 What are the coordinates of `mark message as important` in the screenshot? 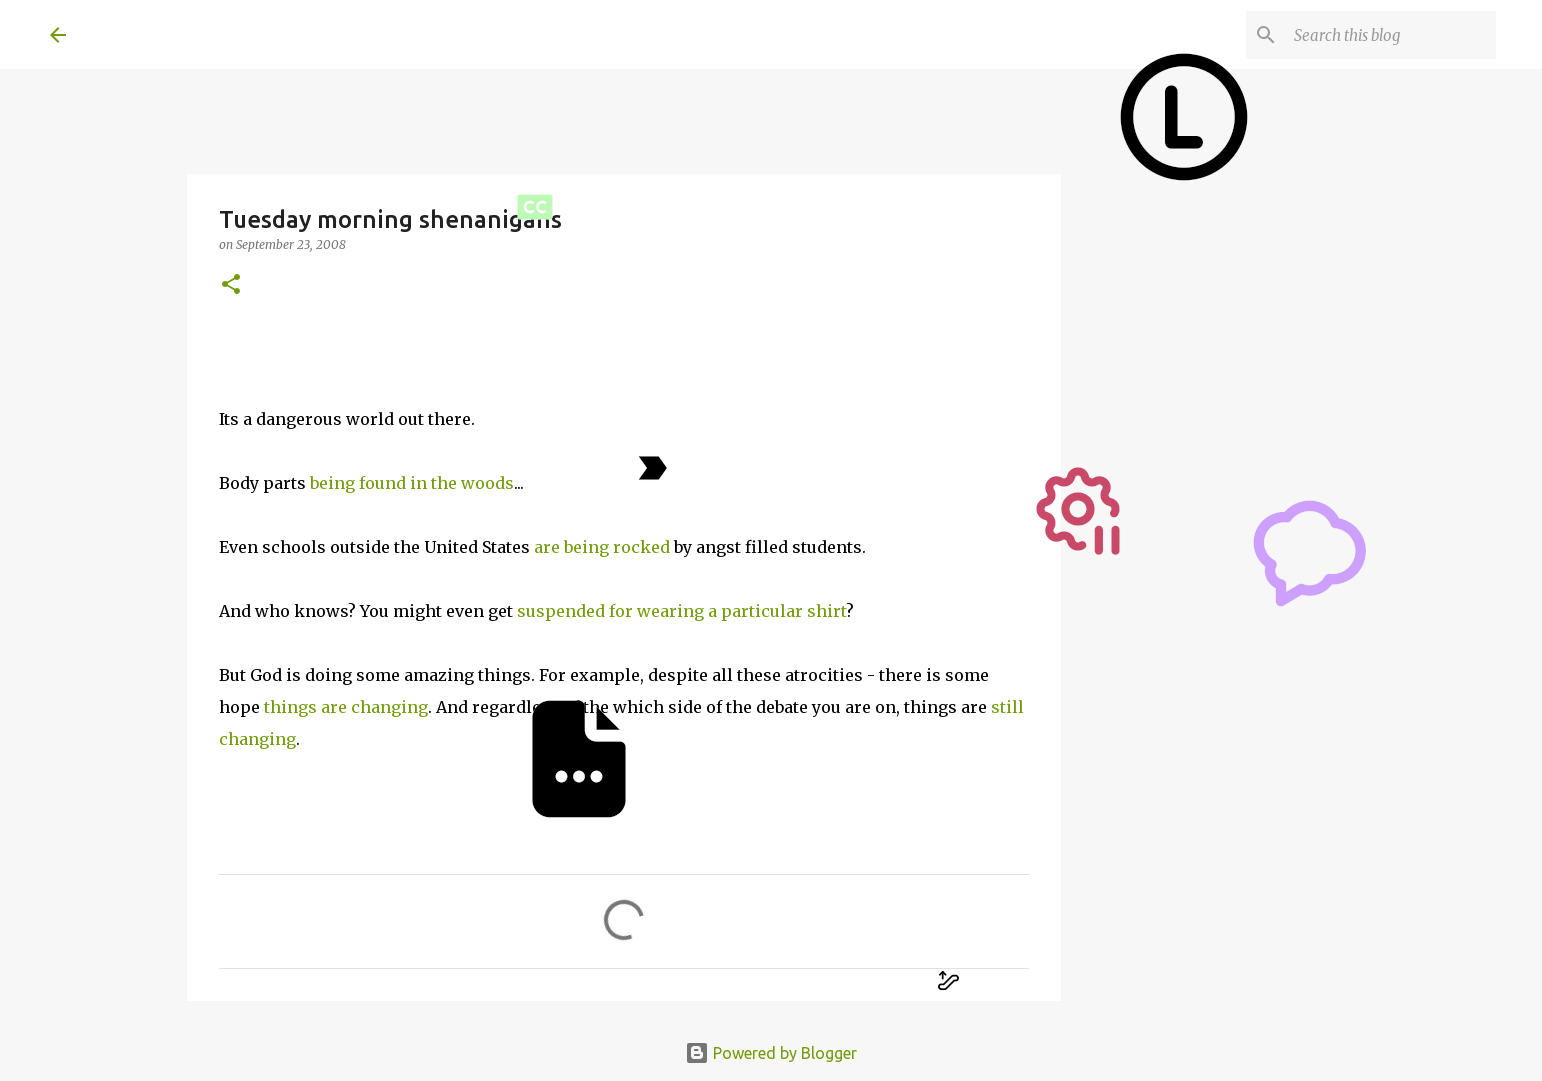 It's located at (652, 468).